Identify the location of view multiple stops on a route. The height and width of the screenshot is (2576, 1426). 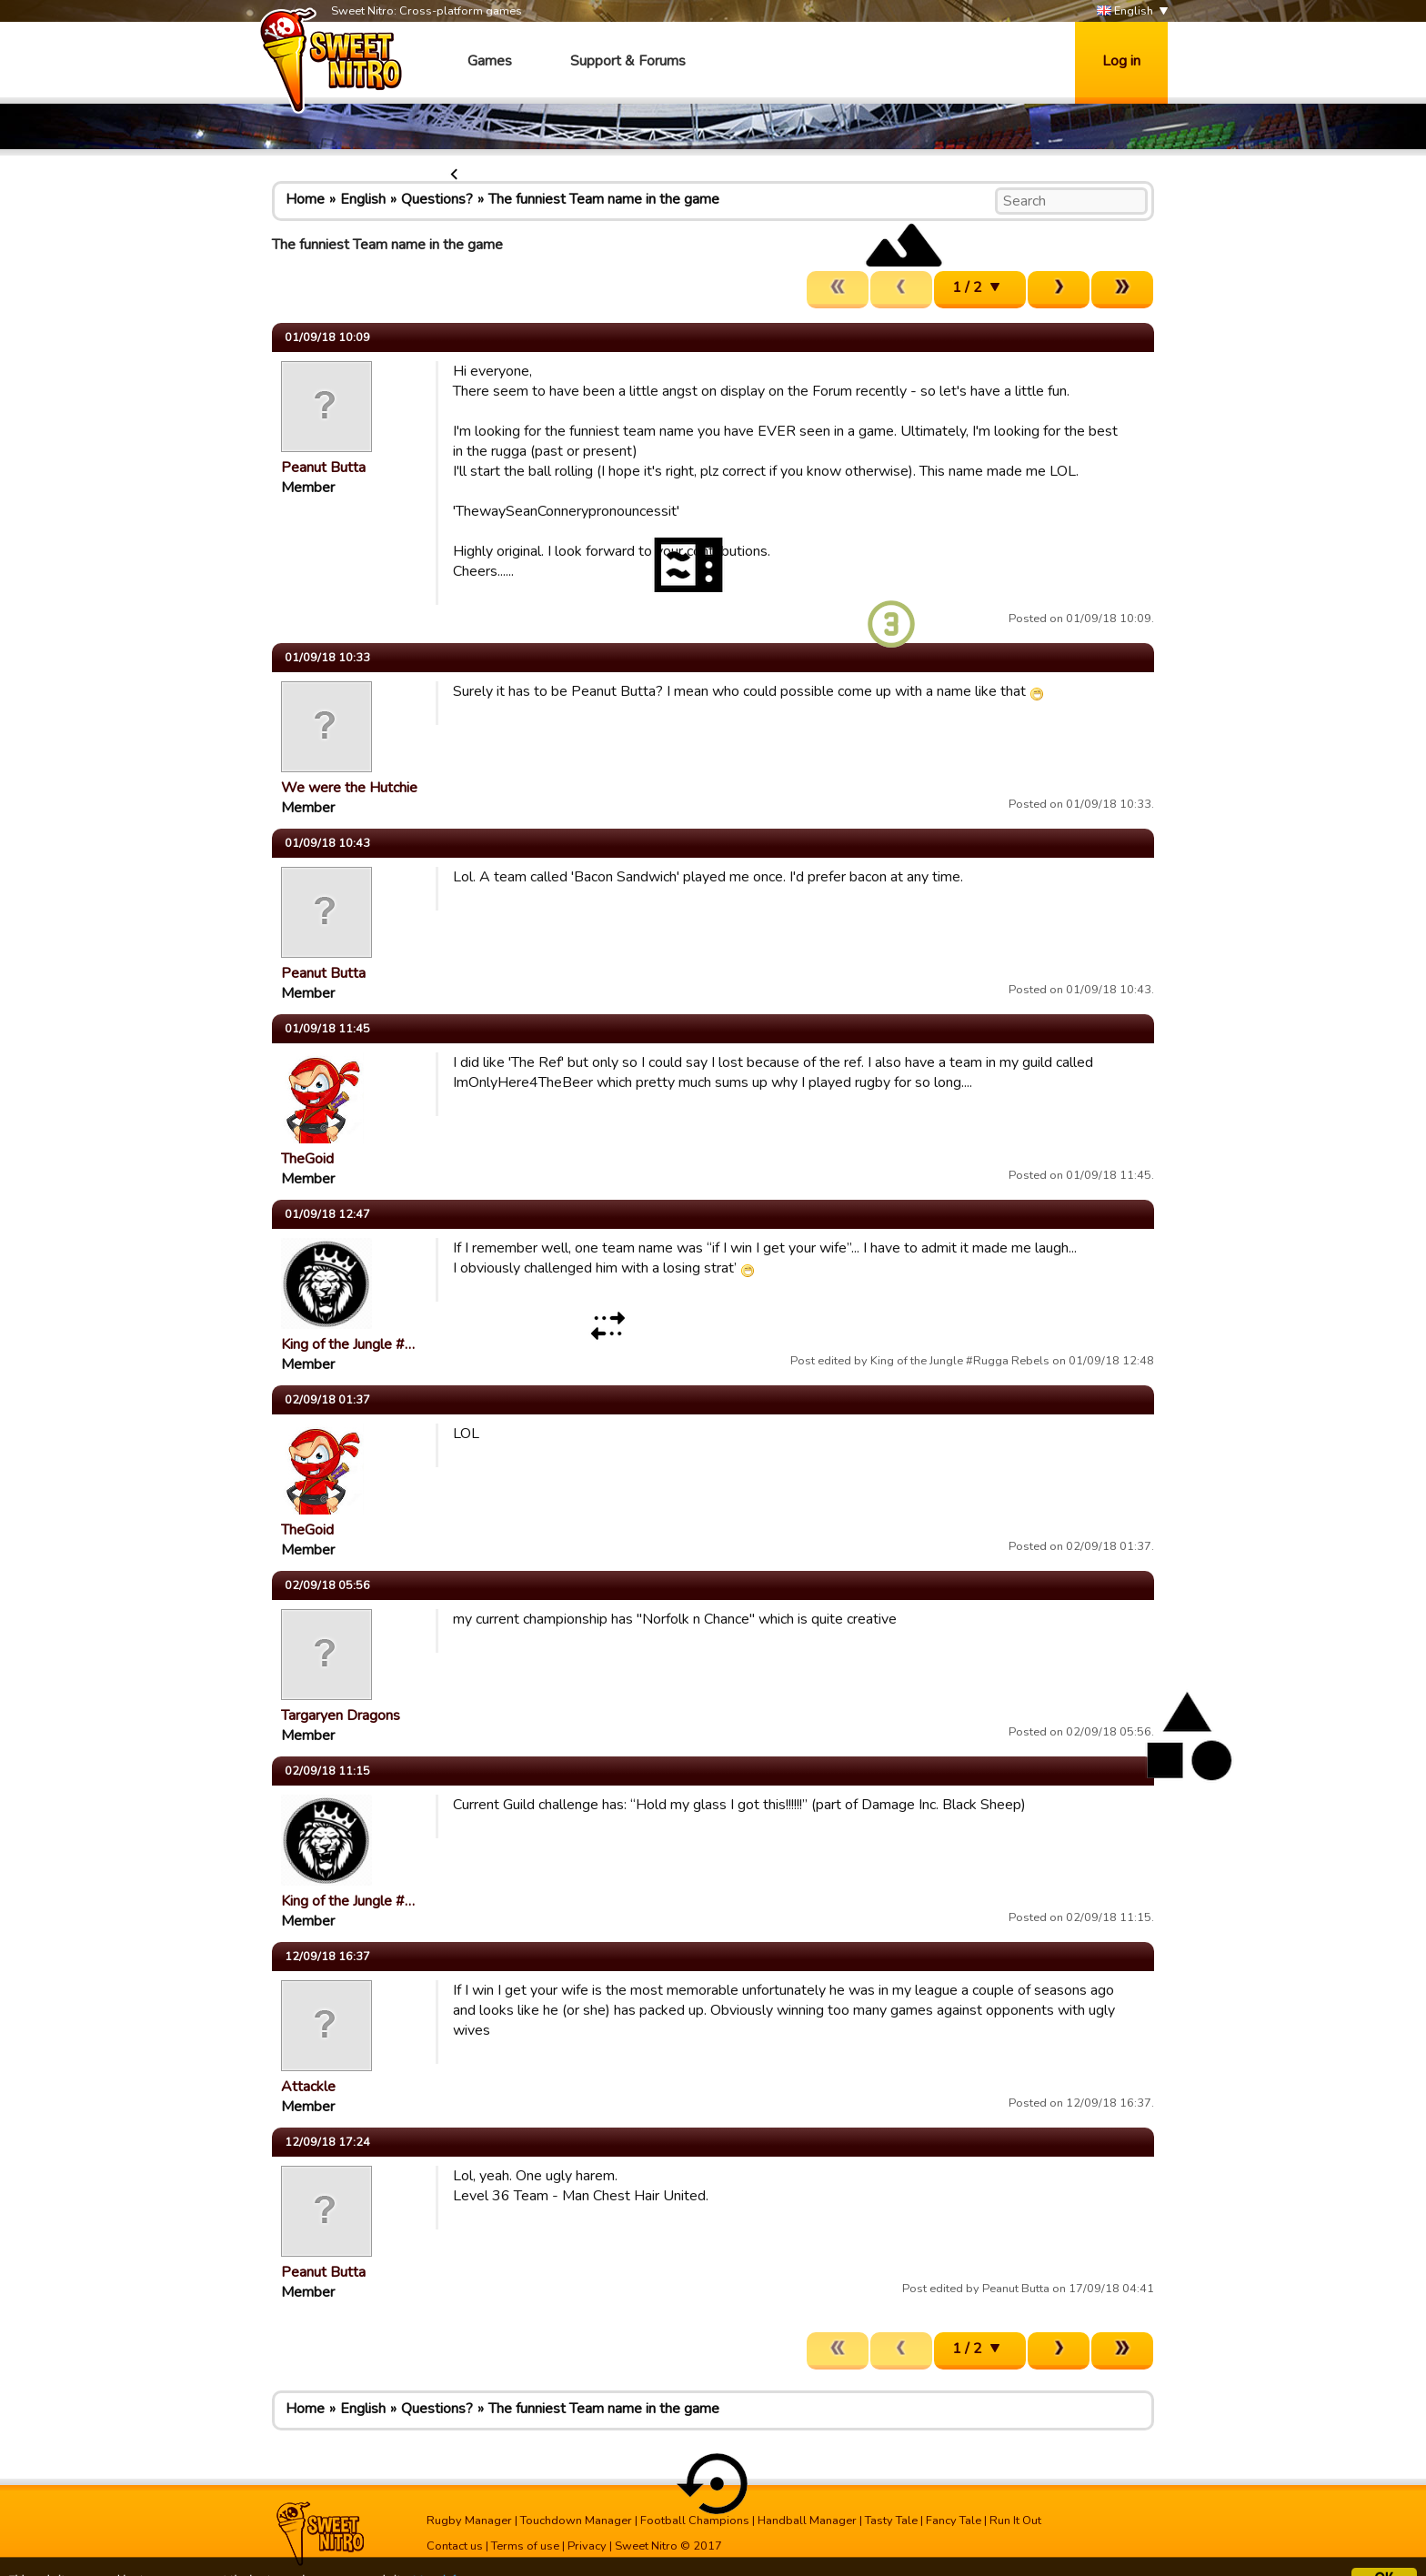
(608, 1325).